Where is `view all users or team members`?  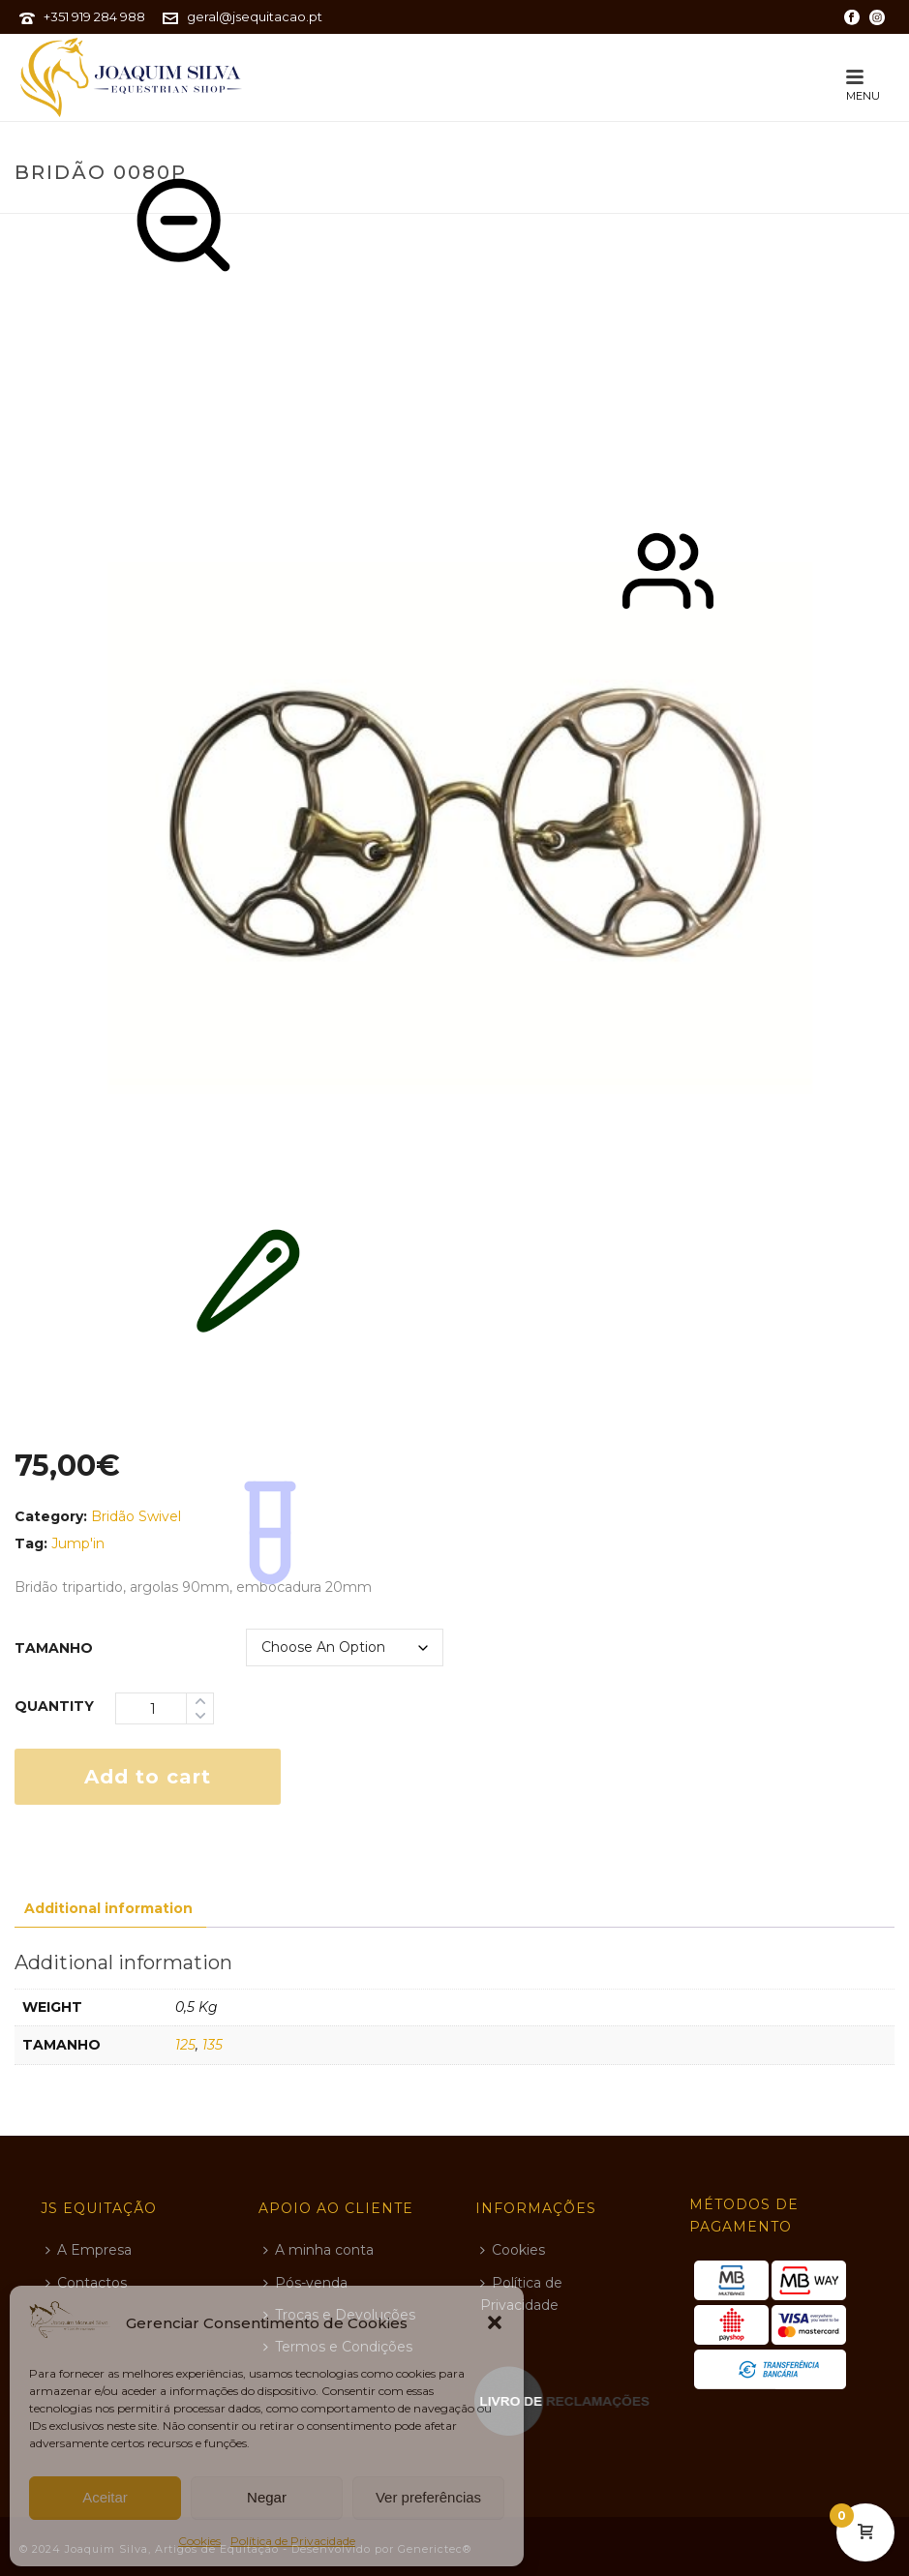
view all users or team members is located at coordinates (668, 571).